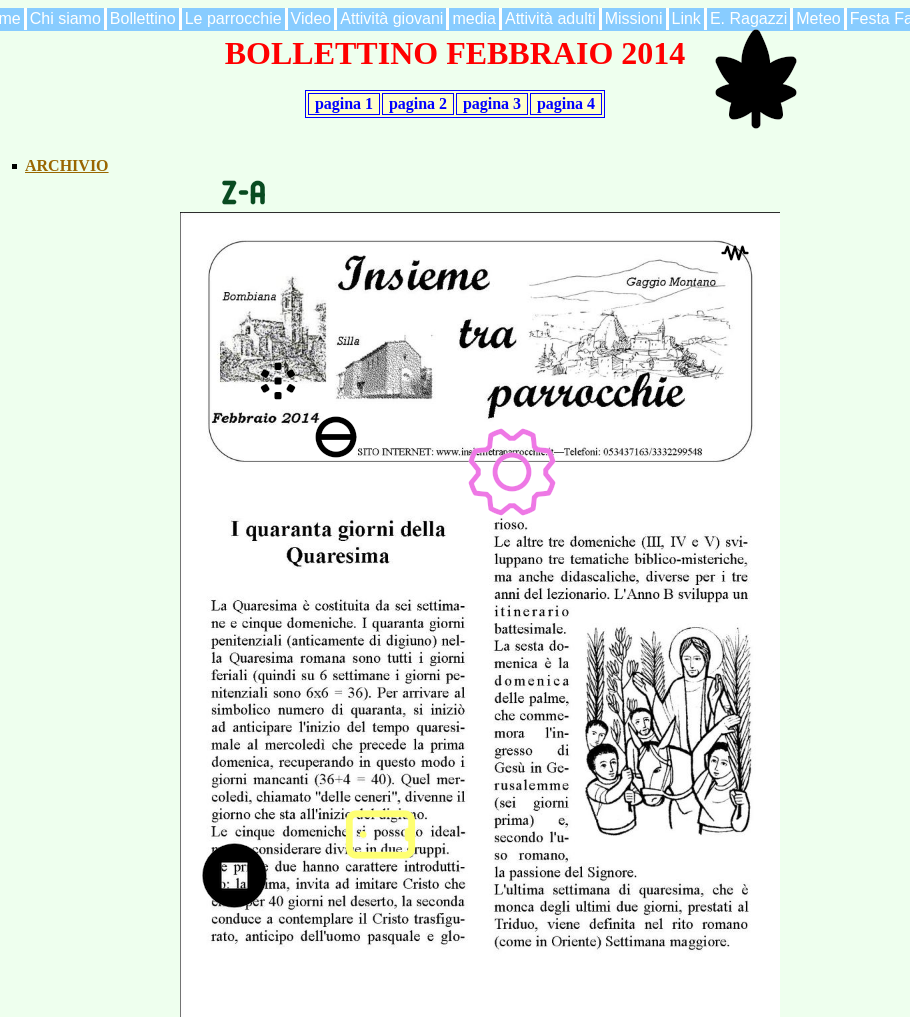 The height and width of the screenshot is (1017, 910). What do you see at coordinates (234, 875) in the screenshot?
I see `stop playback` at bounding box center [234, 875].